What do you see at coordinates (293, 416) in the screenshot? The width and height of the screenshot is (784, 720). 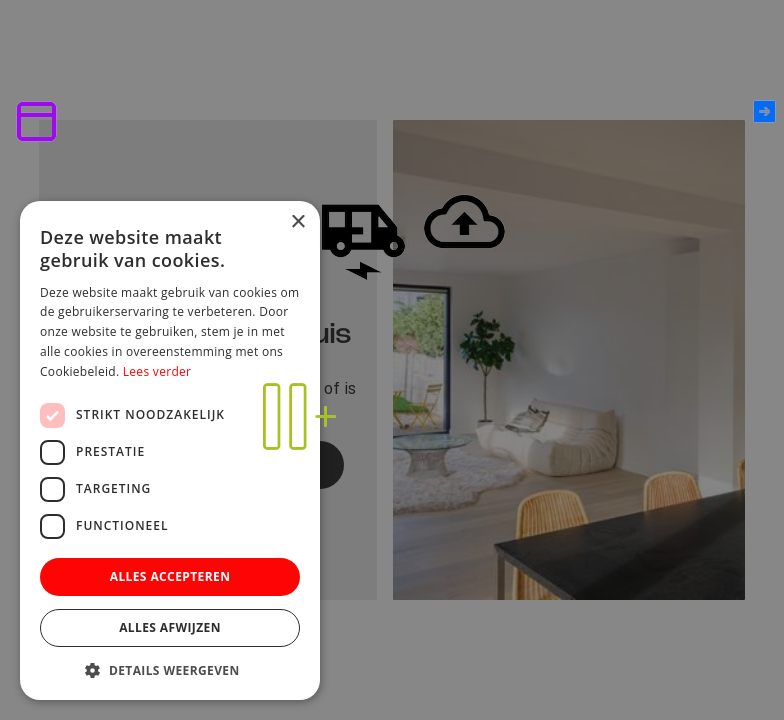 I see `add a new column to the right` at bounding box center [293, 416].